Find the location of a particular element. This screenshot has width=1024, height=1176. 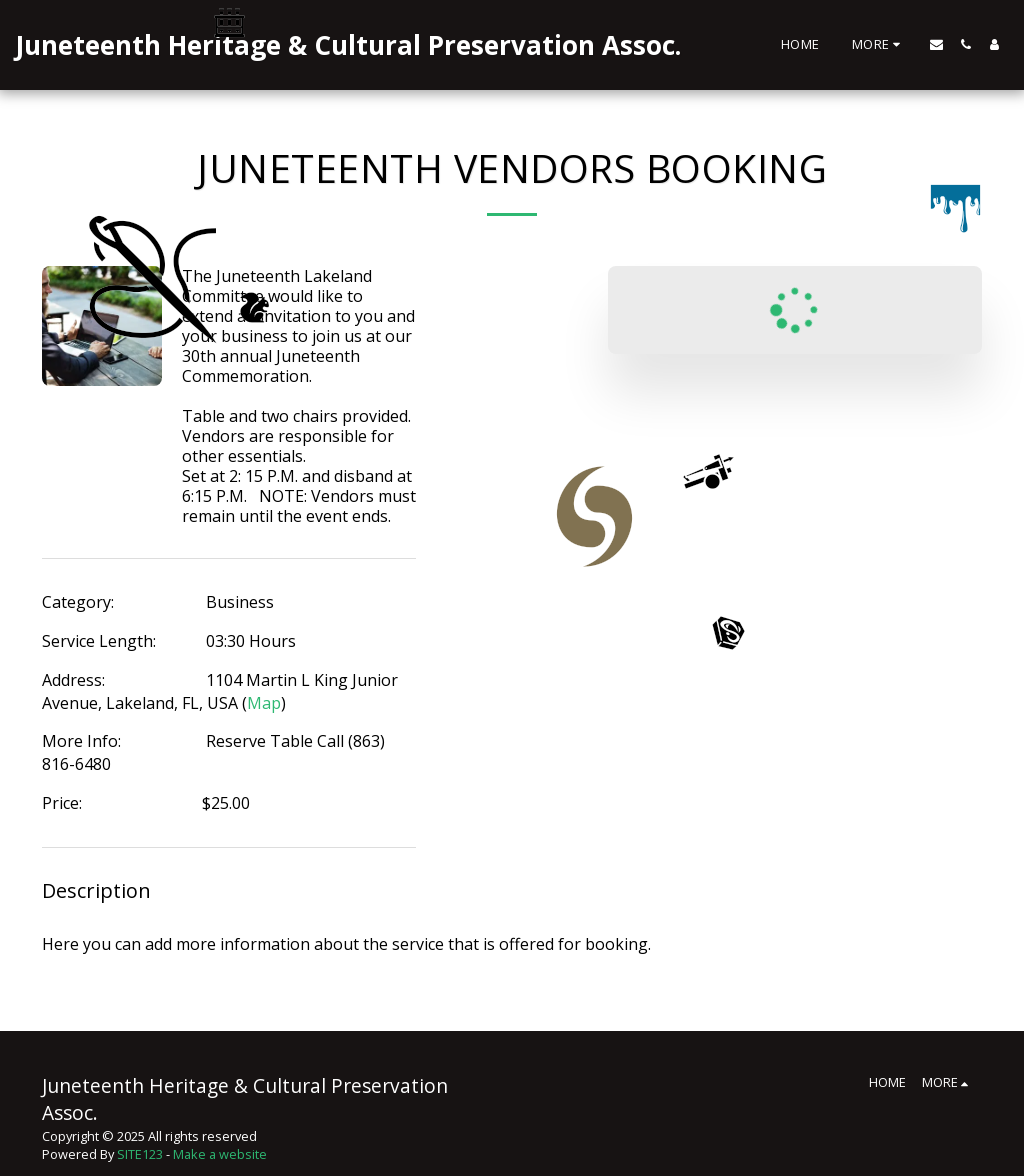

access rune or magic stone inventory is located at coordinates (728, 633).